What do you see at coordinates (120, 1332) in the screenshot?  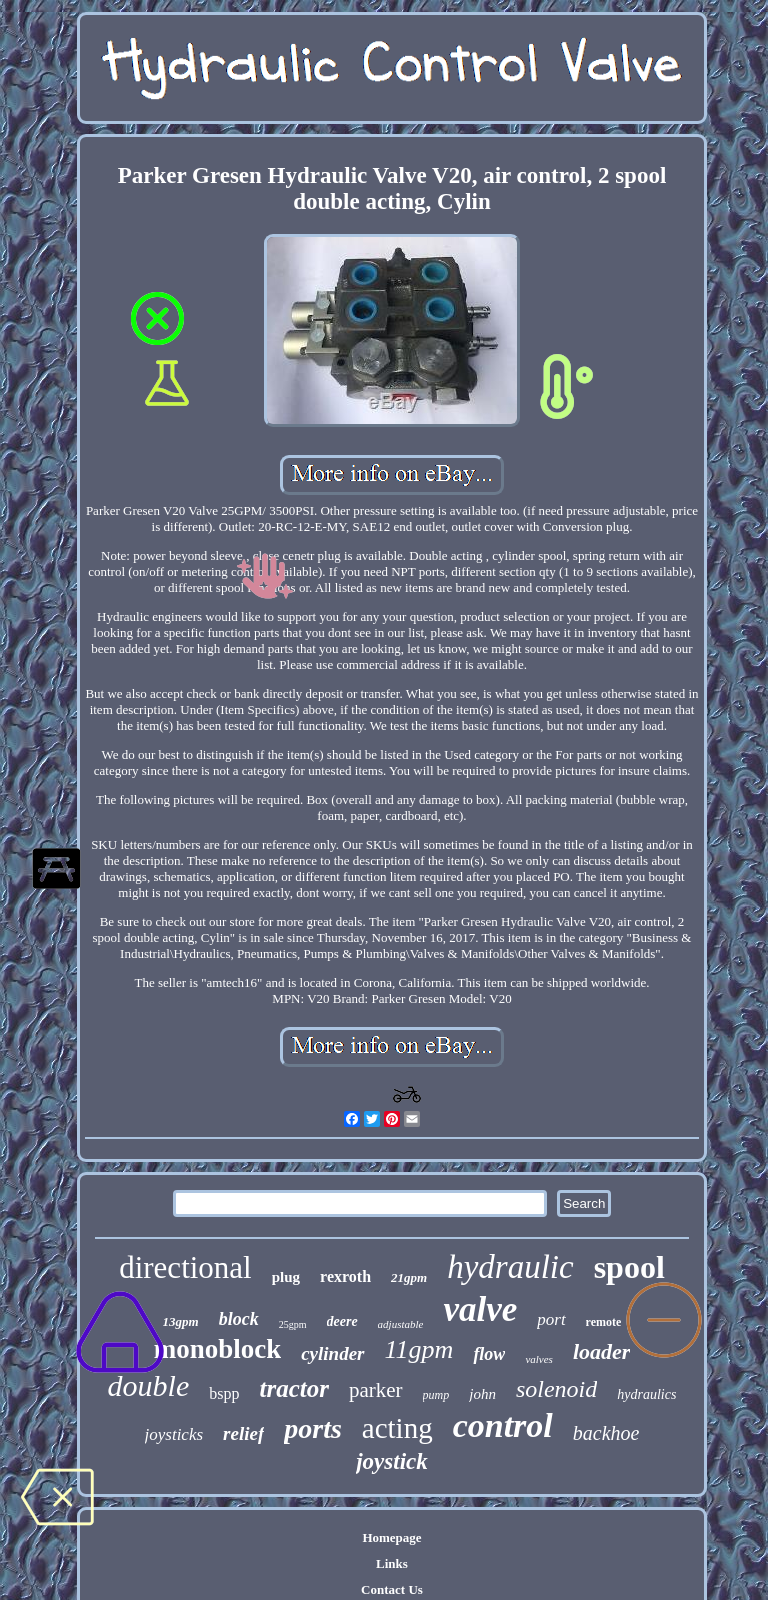 I see `browse japanese food options` at bounding box center [120, 1332].